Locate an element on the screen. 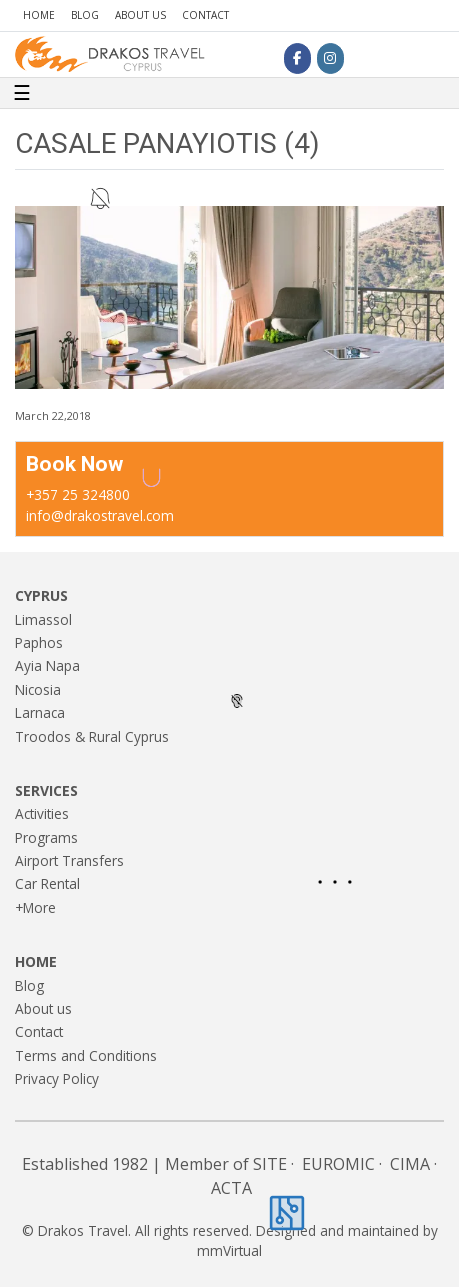 The width and height of the screenshot is (459, 1287). mute audio or disable sound is located at coordinates (237, 701).